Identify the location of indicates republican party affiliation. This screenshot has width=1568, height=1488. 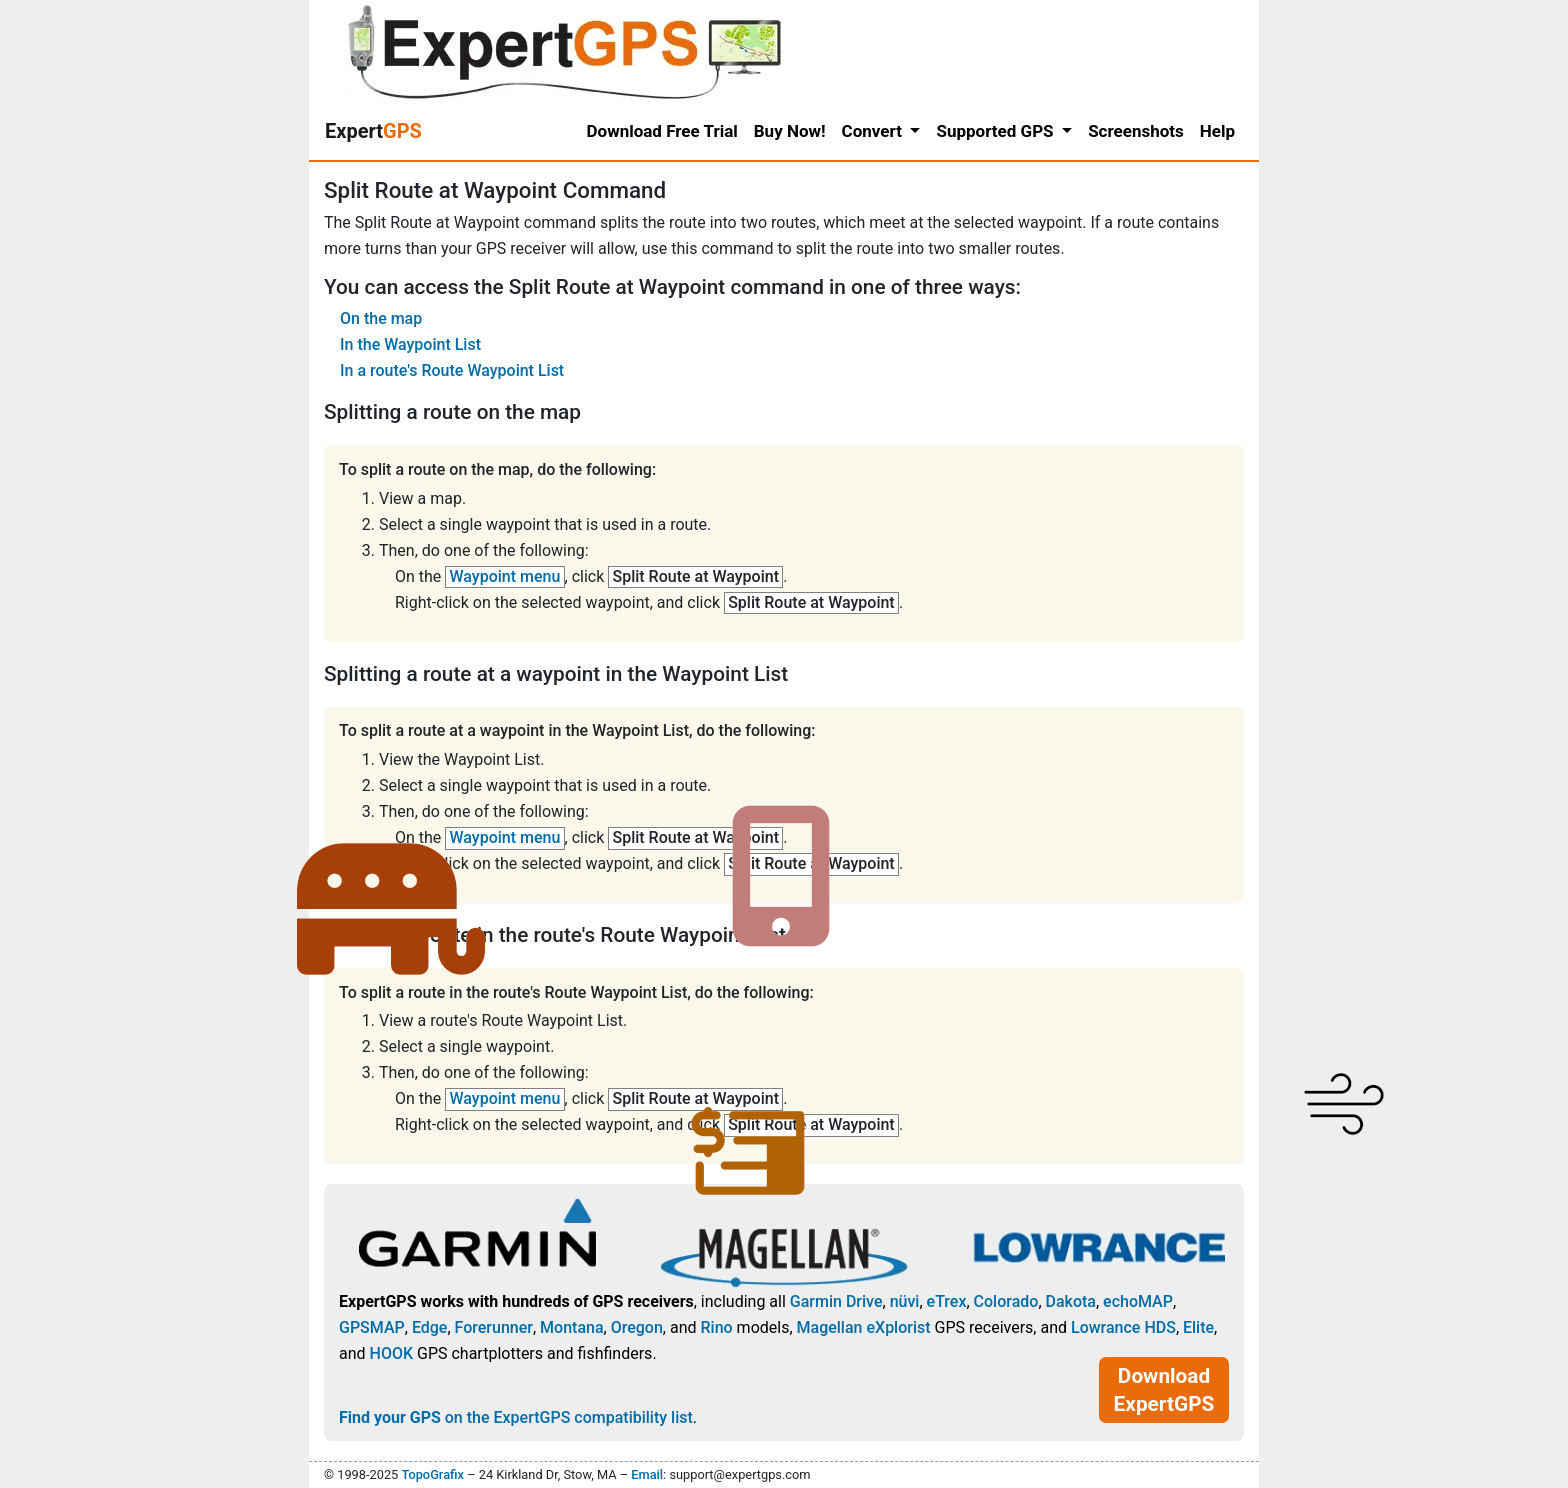
(391, 909).